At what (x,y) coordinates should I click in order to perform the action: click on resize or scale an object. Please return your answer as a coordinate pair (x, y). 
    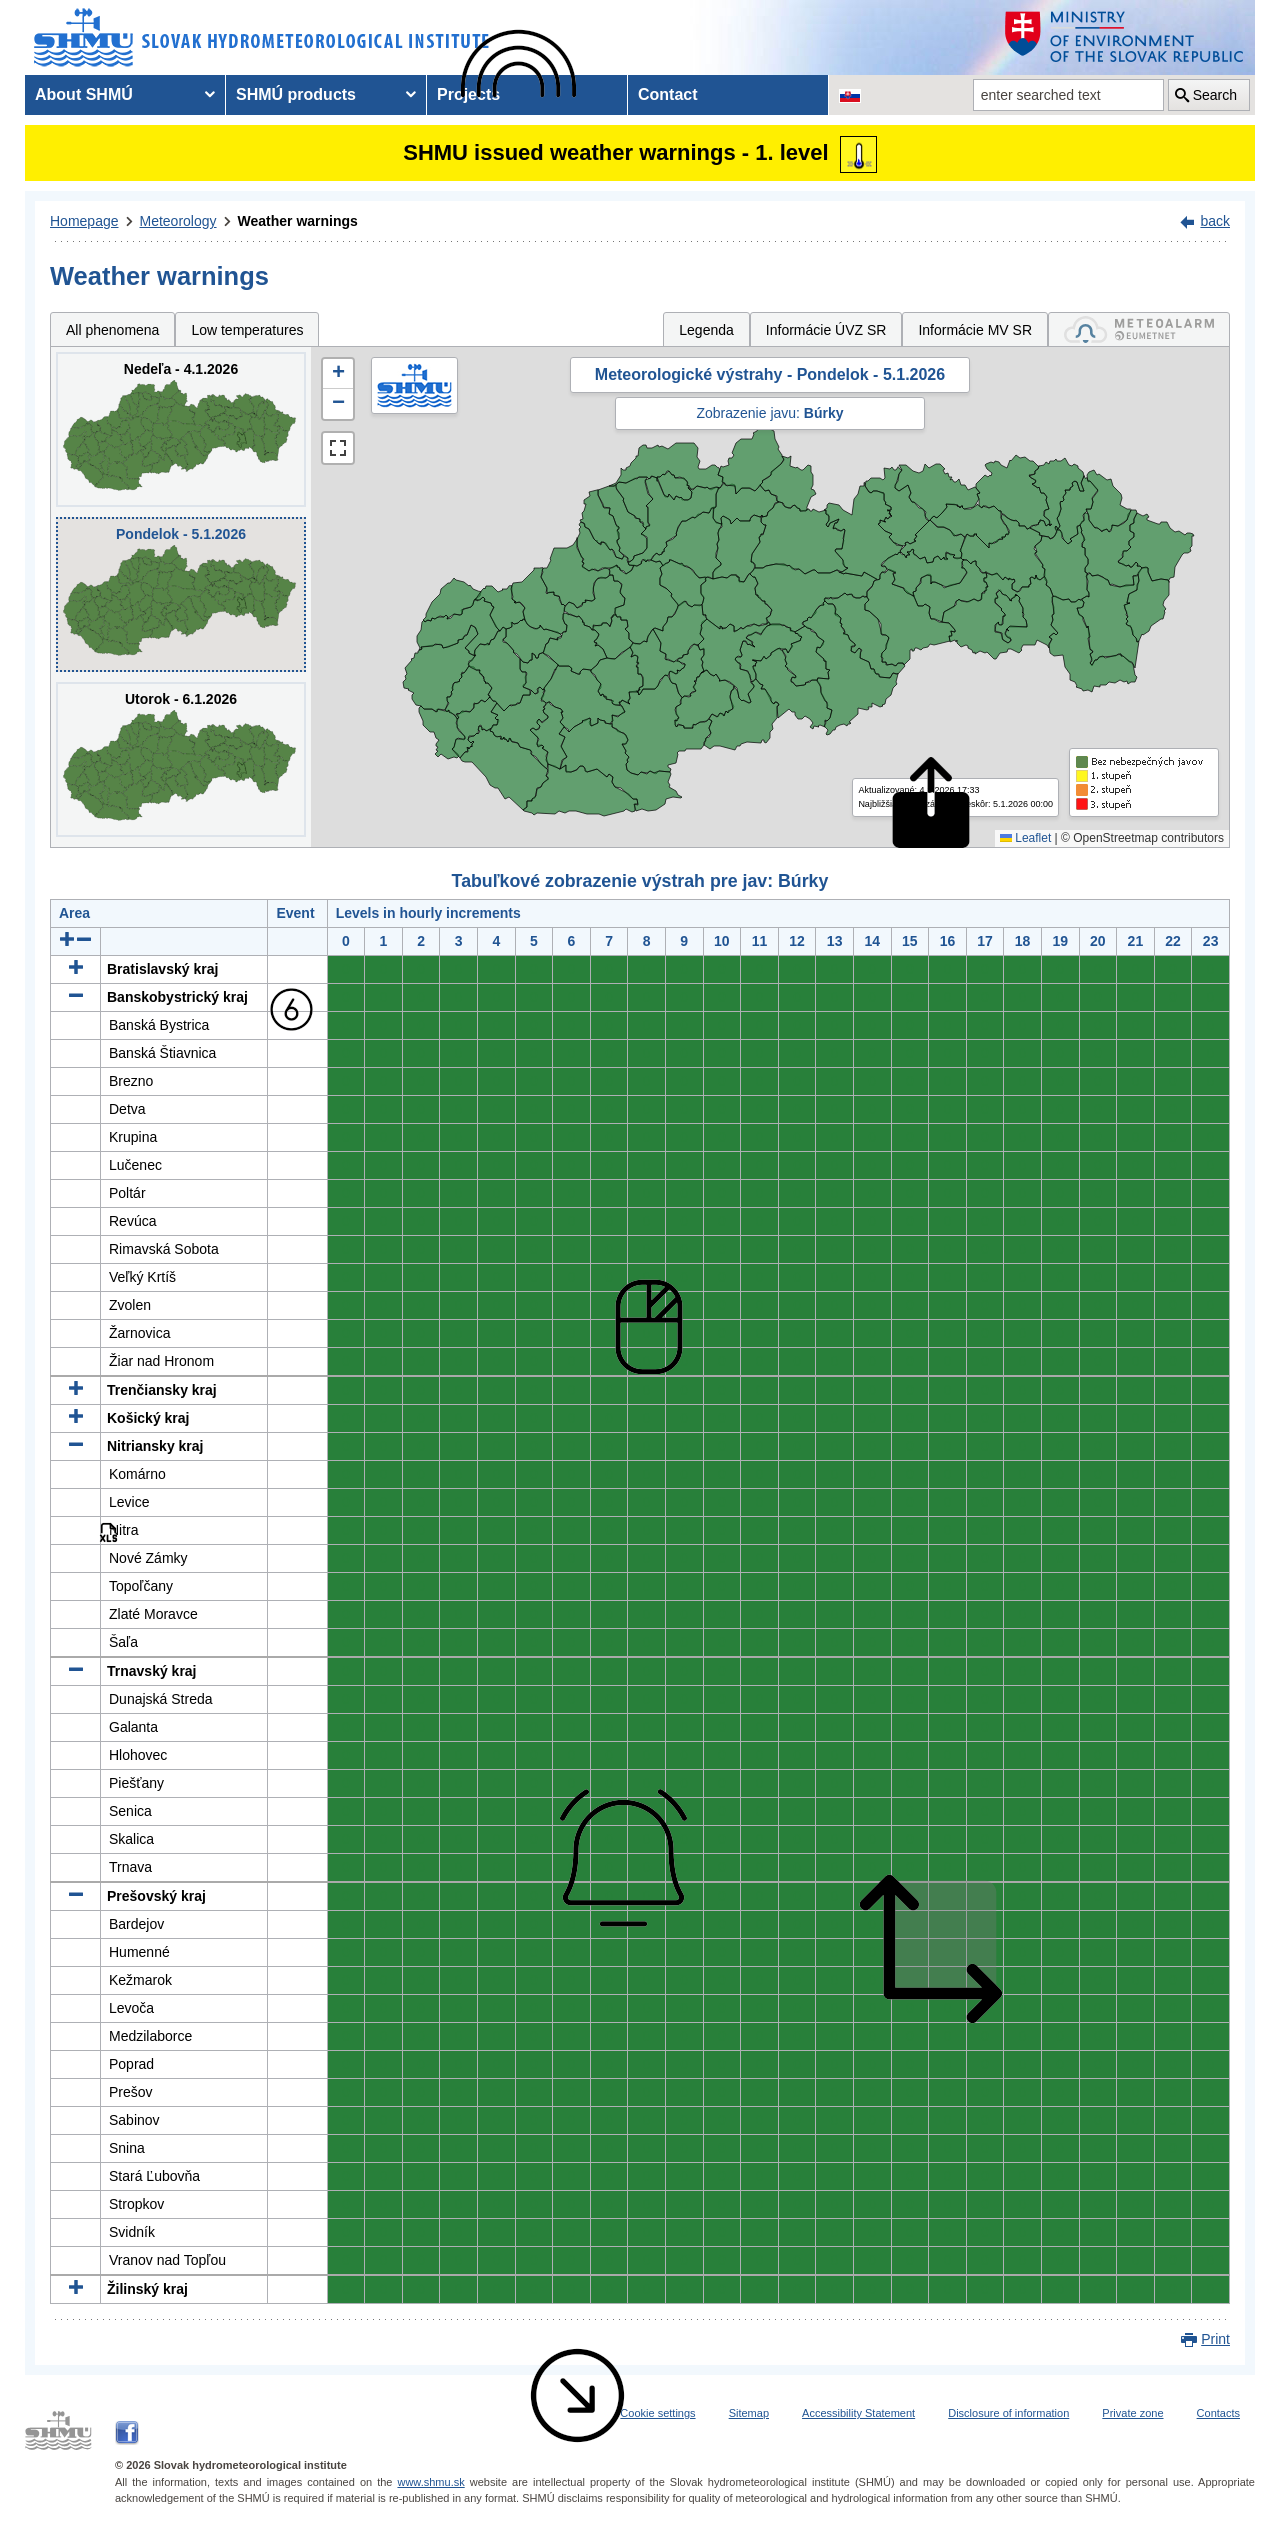
    Looking at the image, I should click on (925, 1946).